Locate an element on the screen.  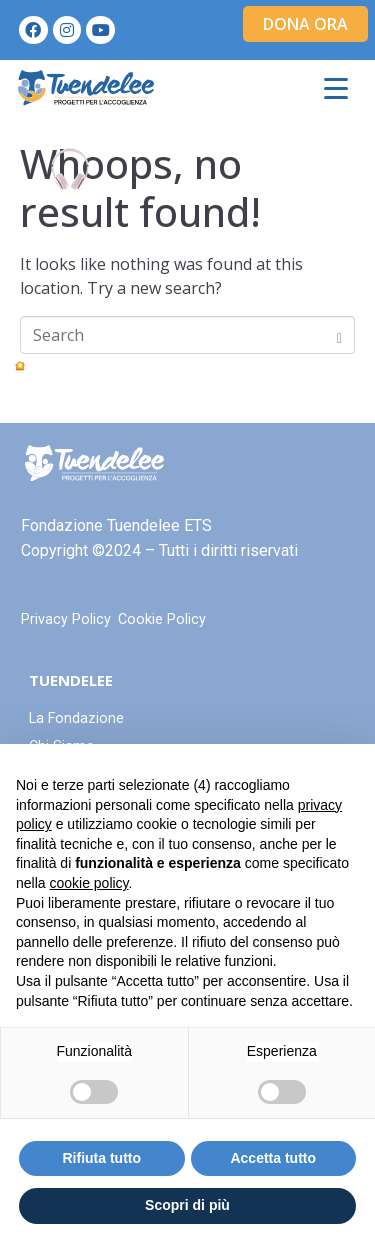
open the home app to control smart home devices is located at coordinates (20, 366).